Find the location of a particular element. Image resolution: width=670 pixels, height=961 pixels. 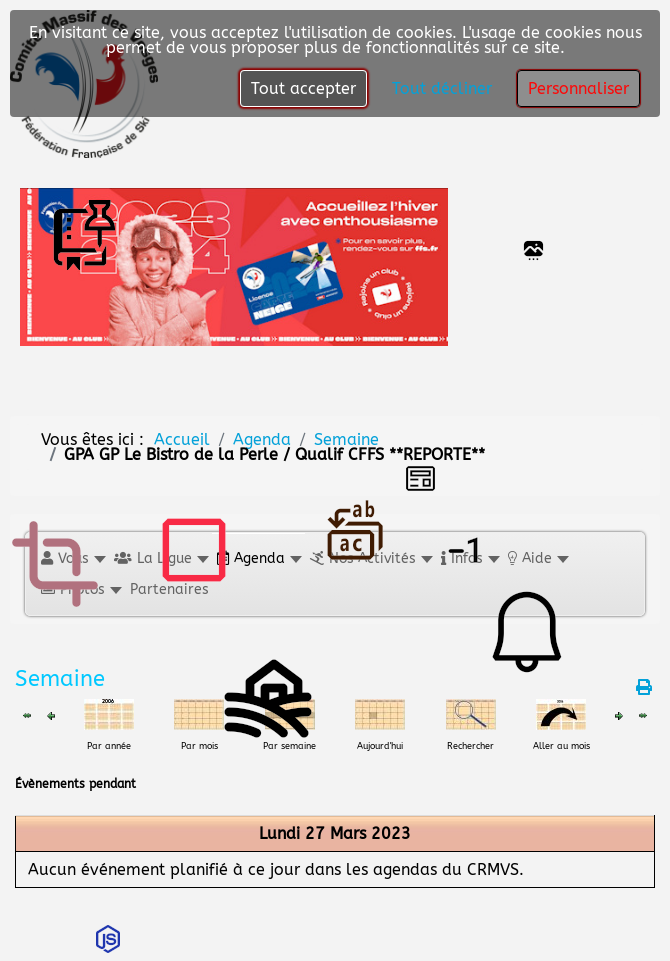

decrease exposure by one stop is located at coordinates (464, 551).